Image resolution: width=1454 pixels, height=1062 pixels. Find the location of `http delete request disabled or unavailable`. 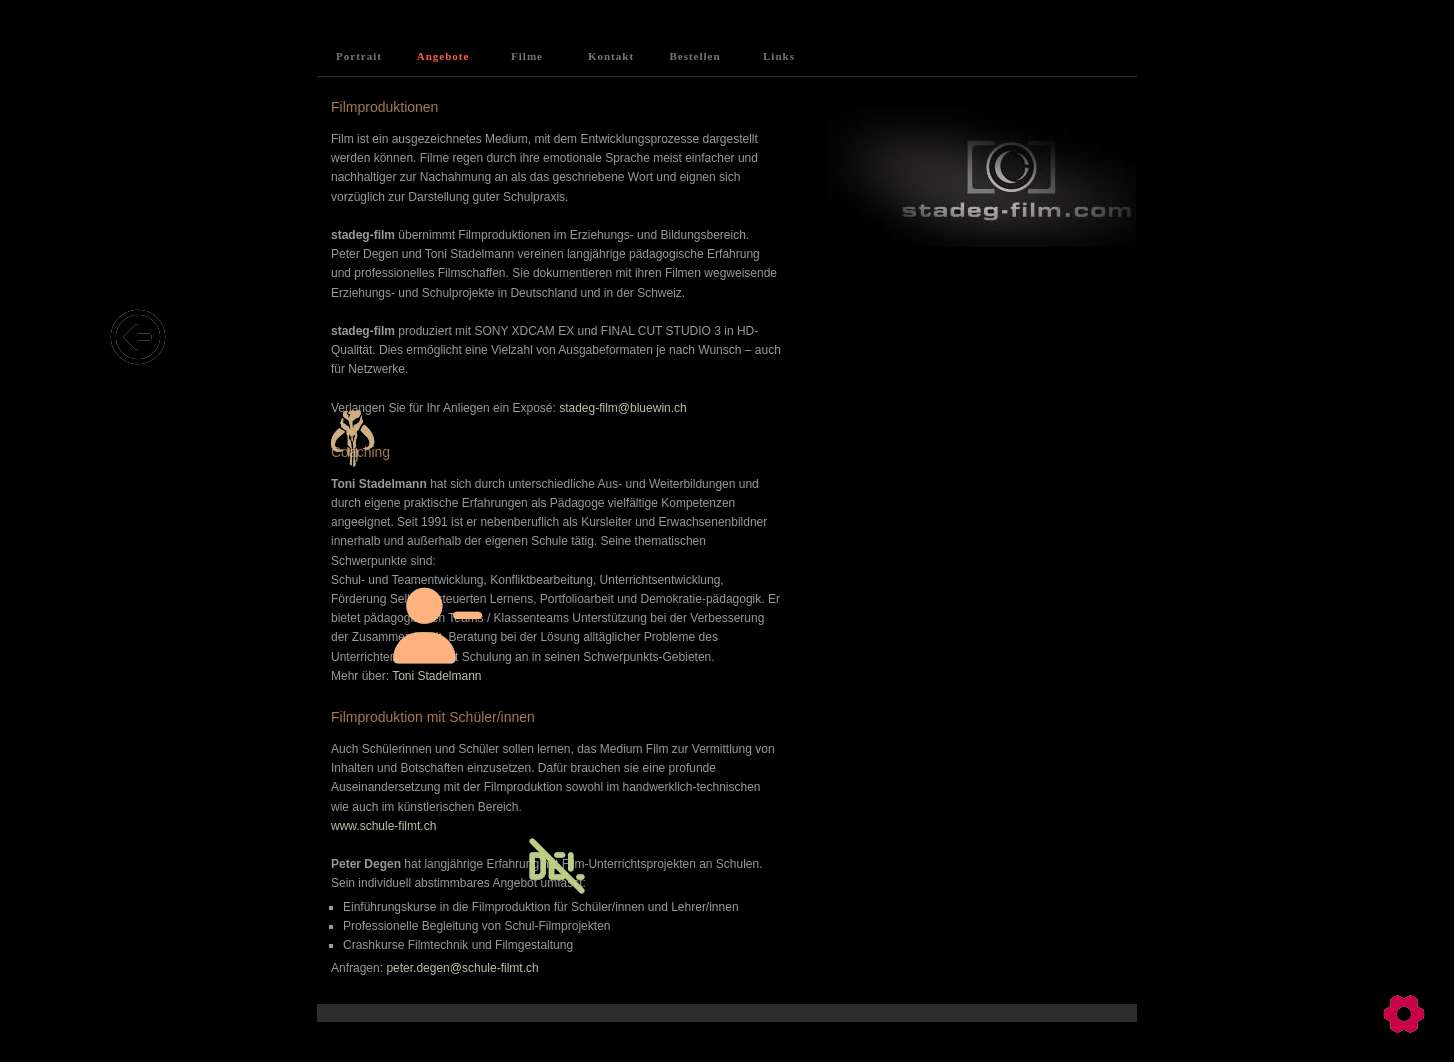

http delete request disabled or unavailable is located at coordinates (557, 866).